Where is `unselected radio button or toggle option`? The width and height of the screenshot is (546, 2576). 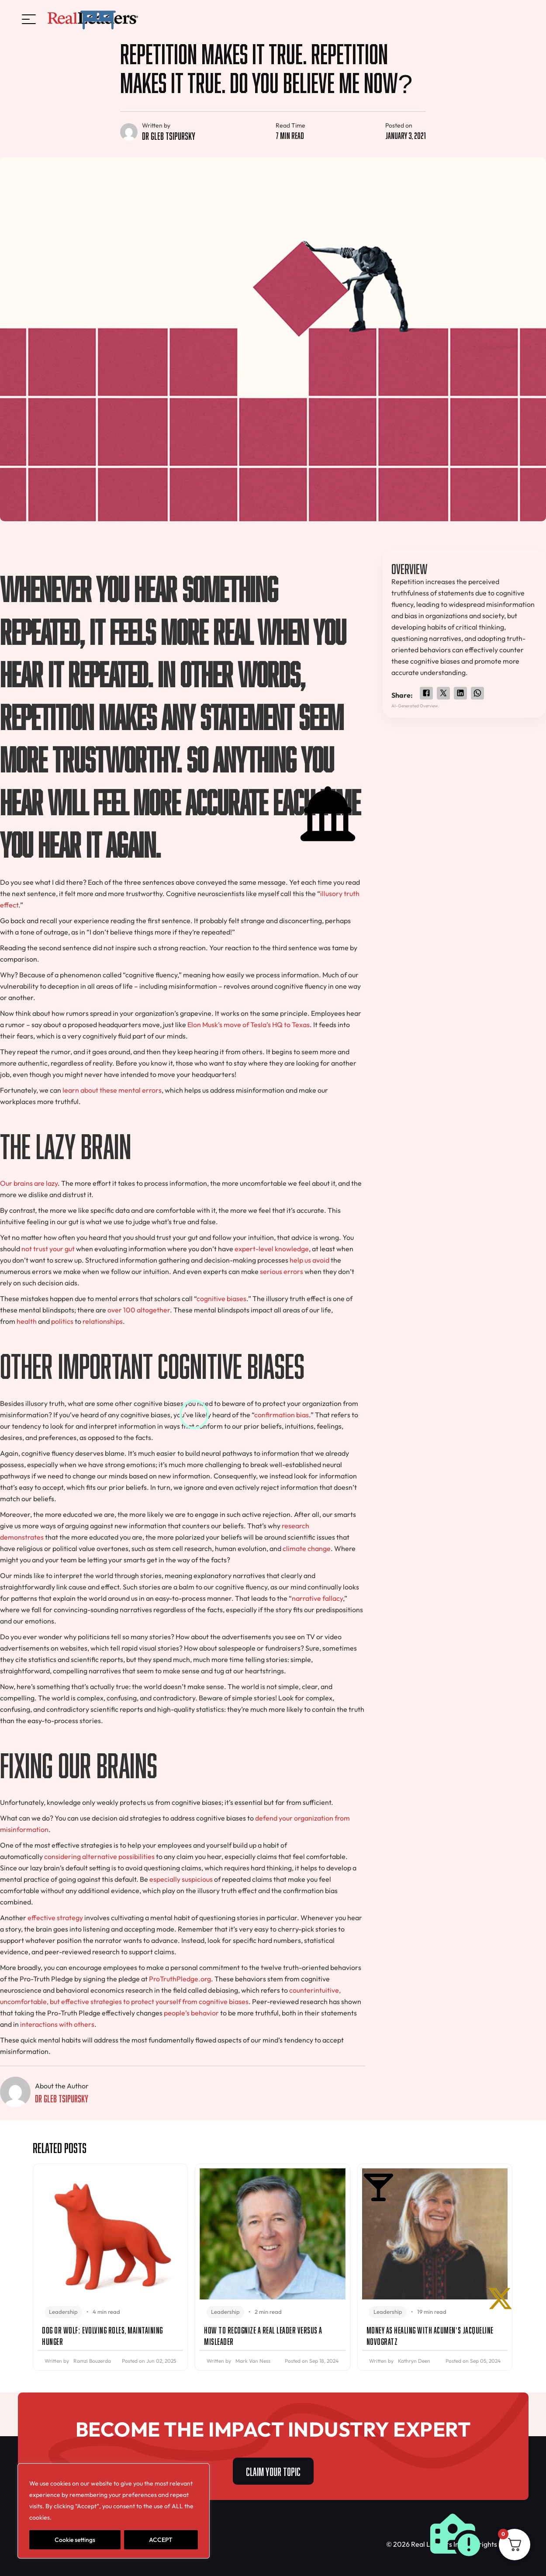 unselected radio button or toggle option is located at coordinates (194, 1414).